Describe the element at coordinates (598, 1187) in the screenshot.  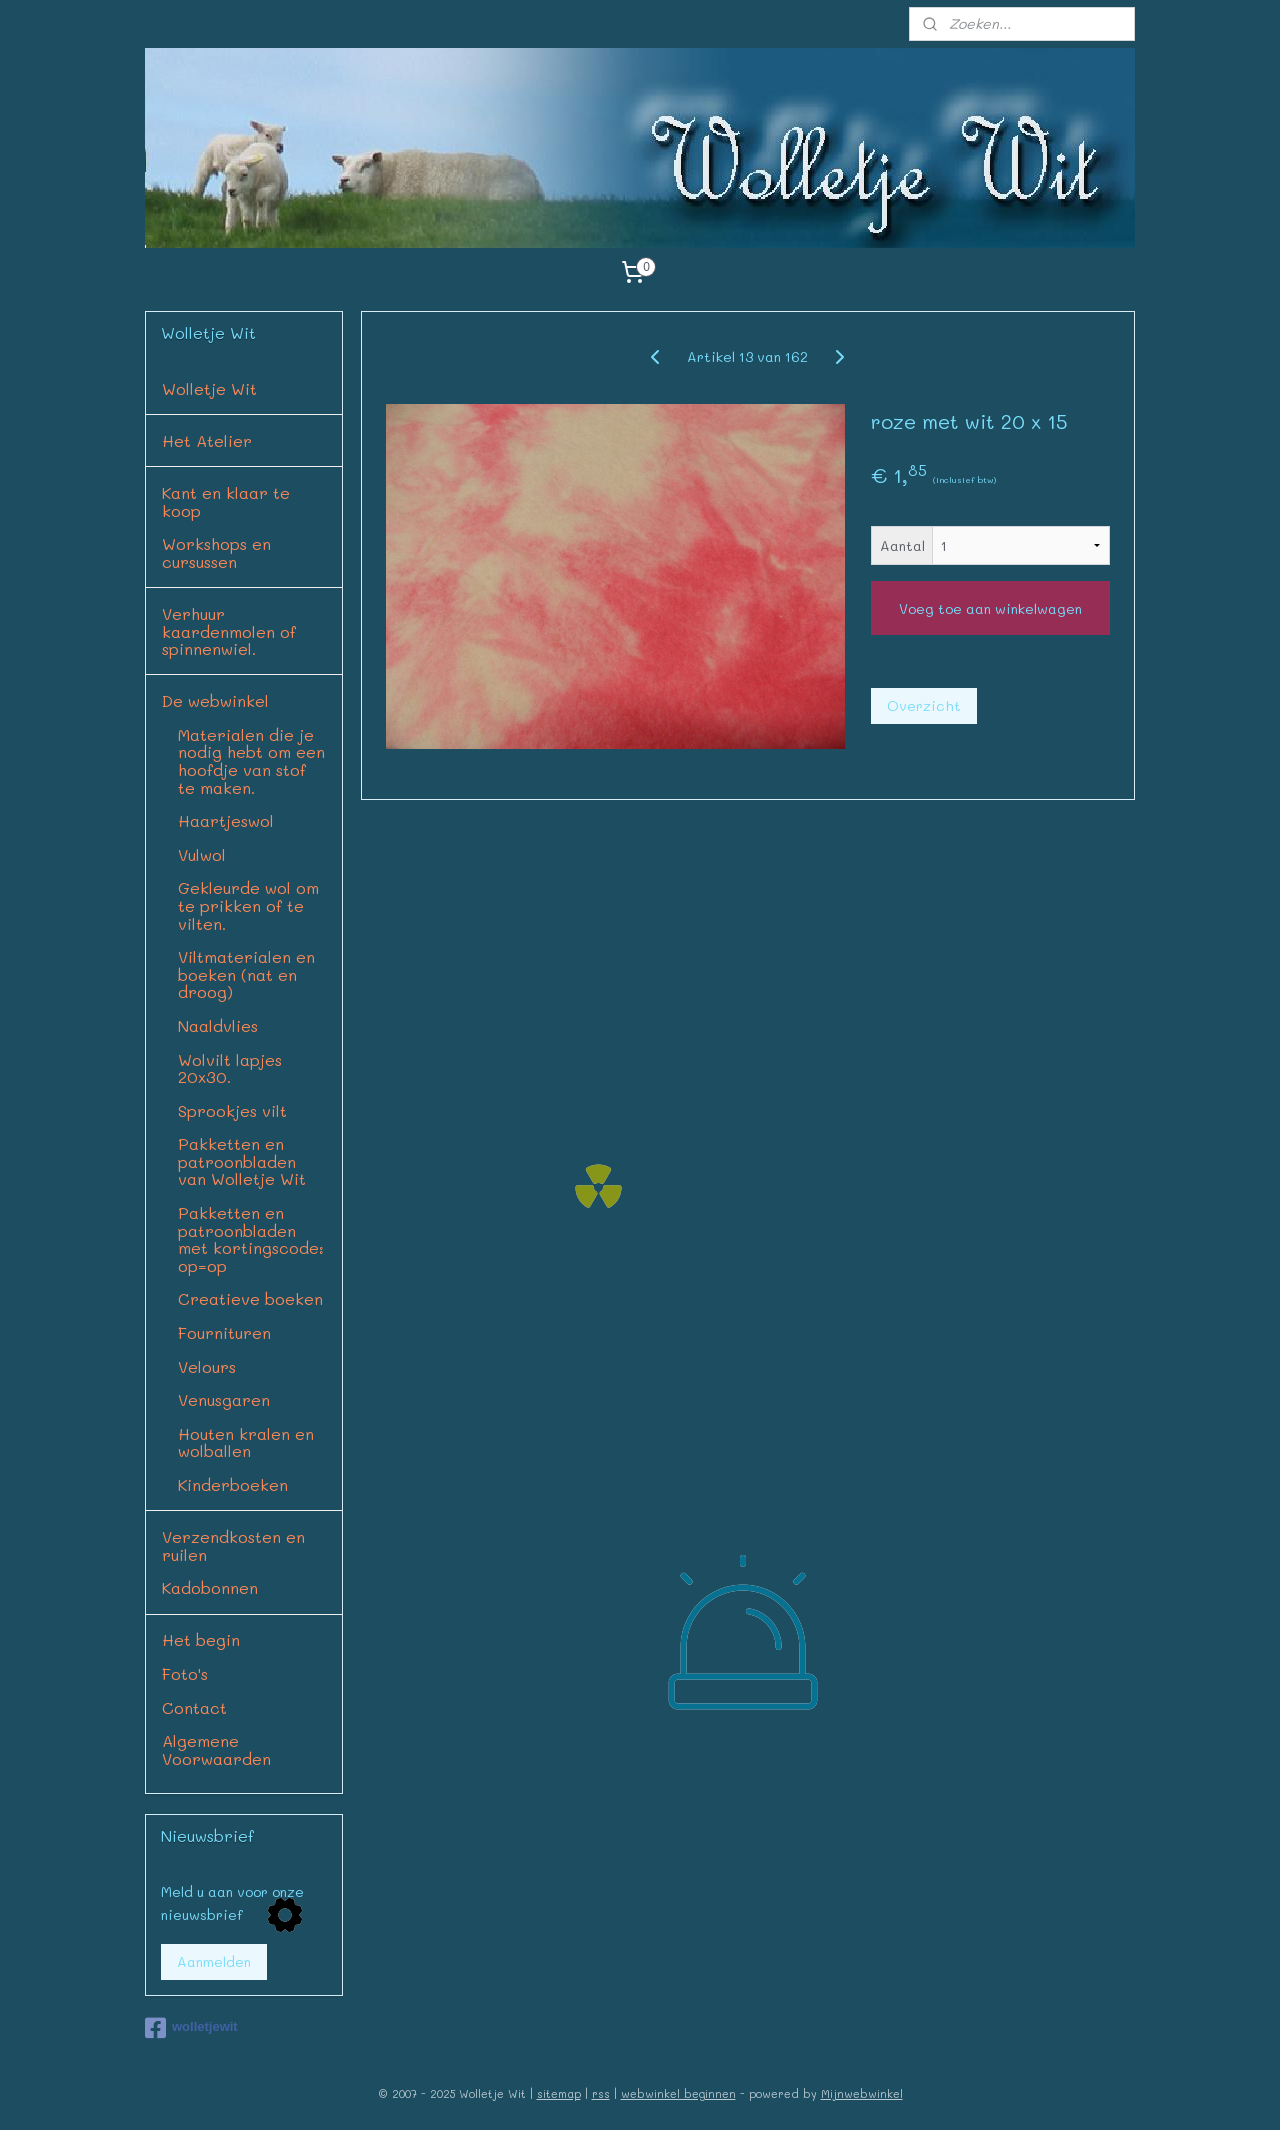
I see `indicates radioactive or hazardous material warning` at that location.